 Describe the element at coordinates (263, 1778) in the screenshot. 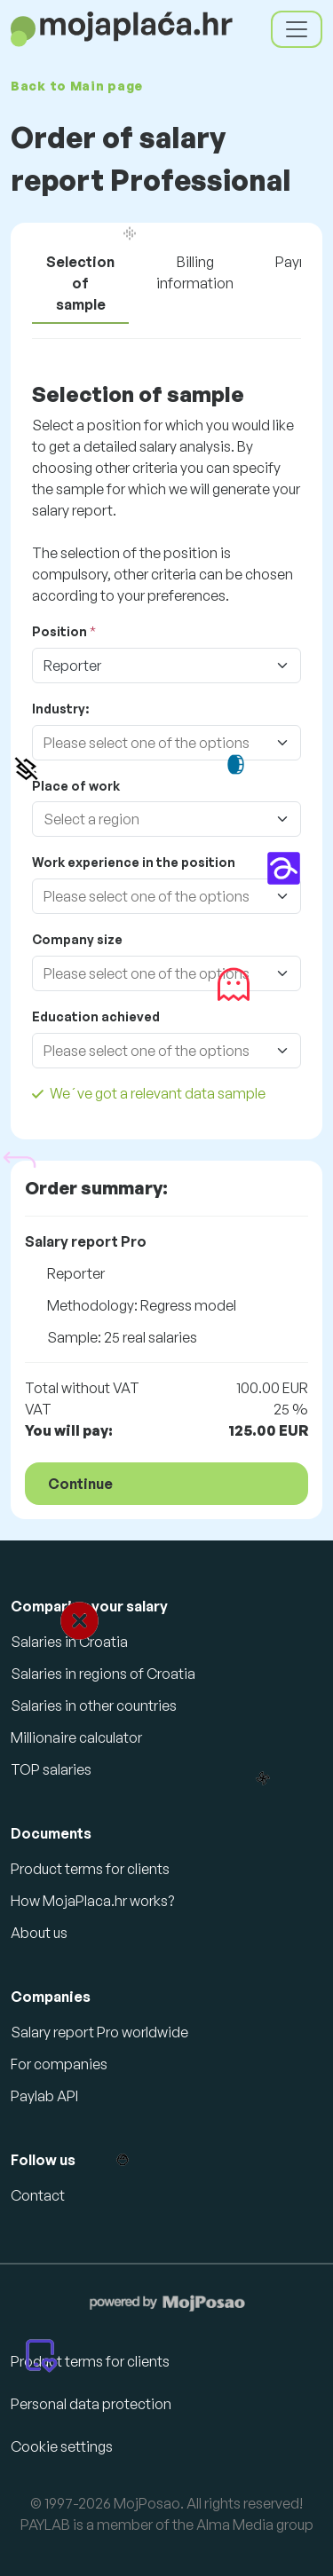

I see `access toys or games section` at that location.